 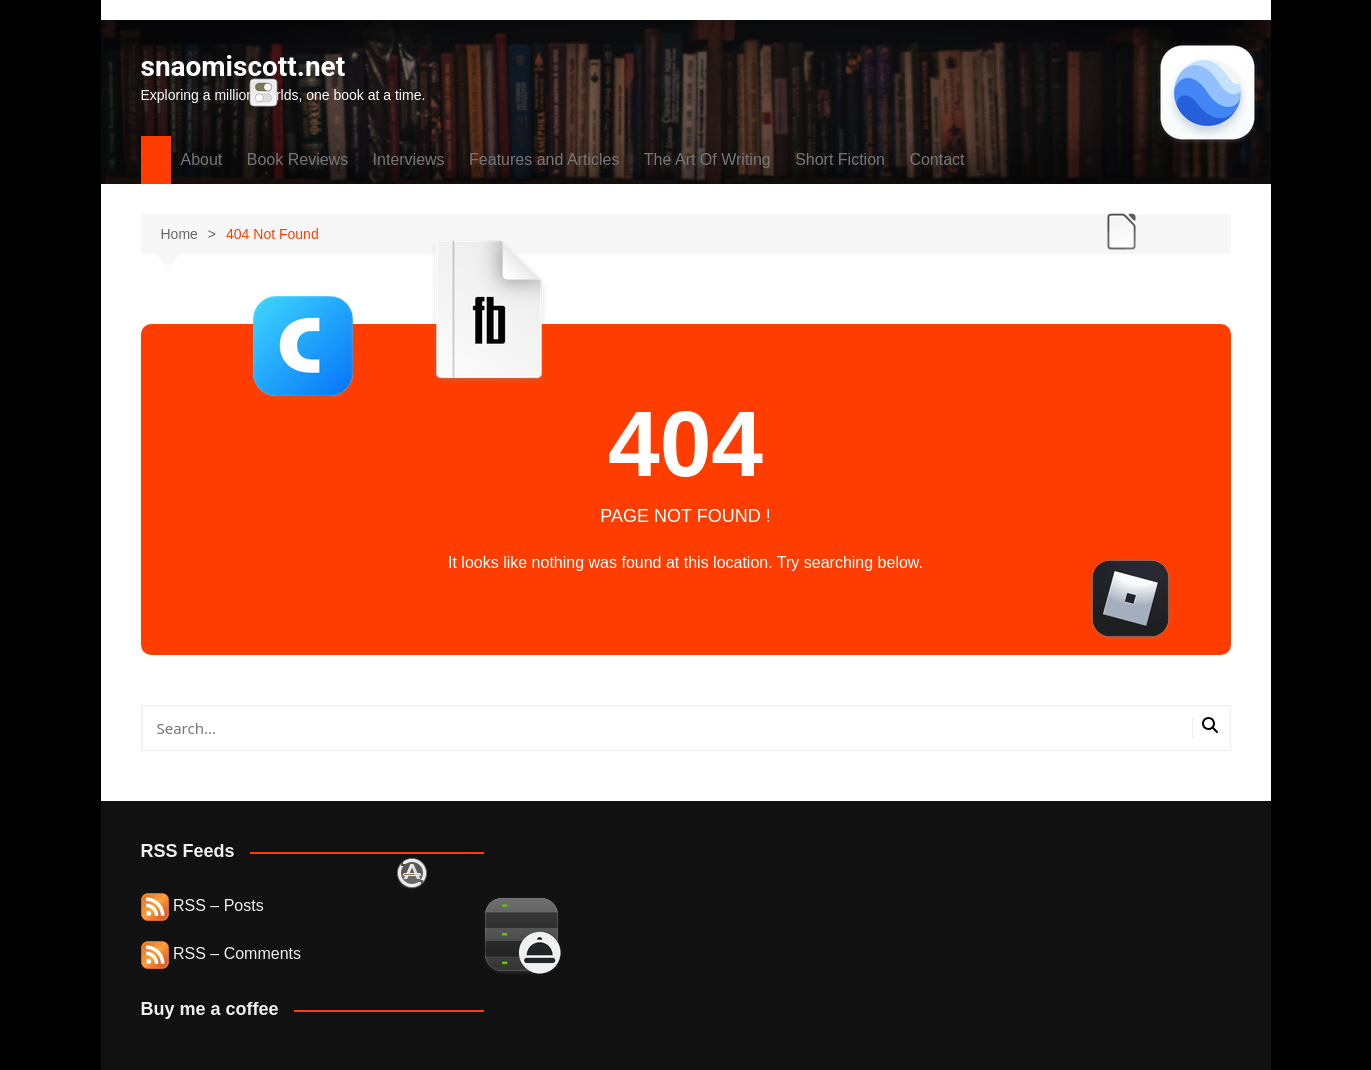 I want to click on open gnome tweaks to customize desktop settings, so click(x=263, y=92).